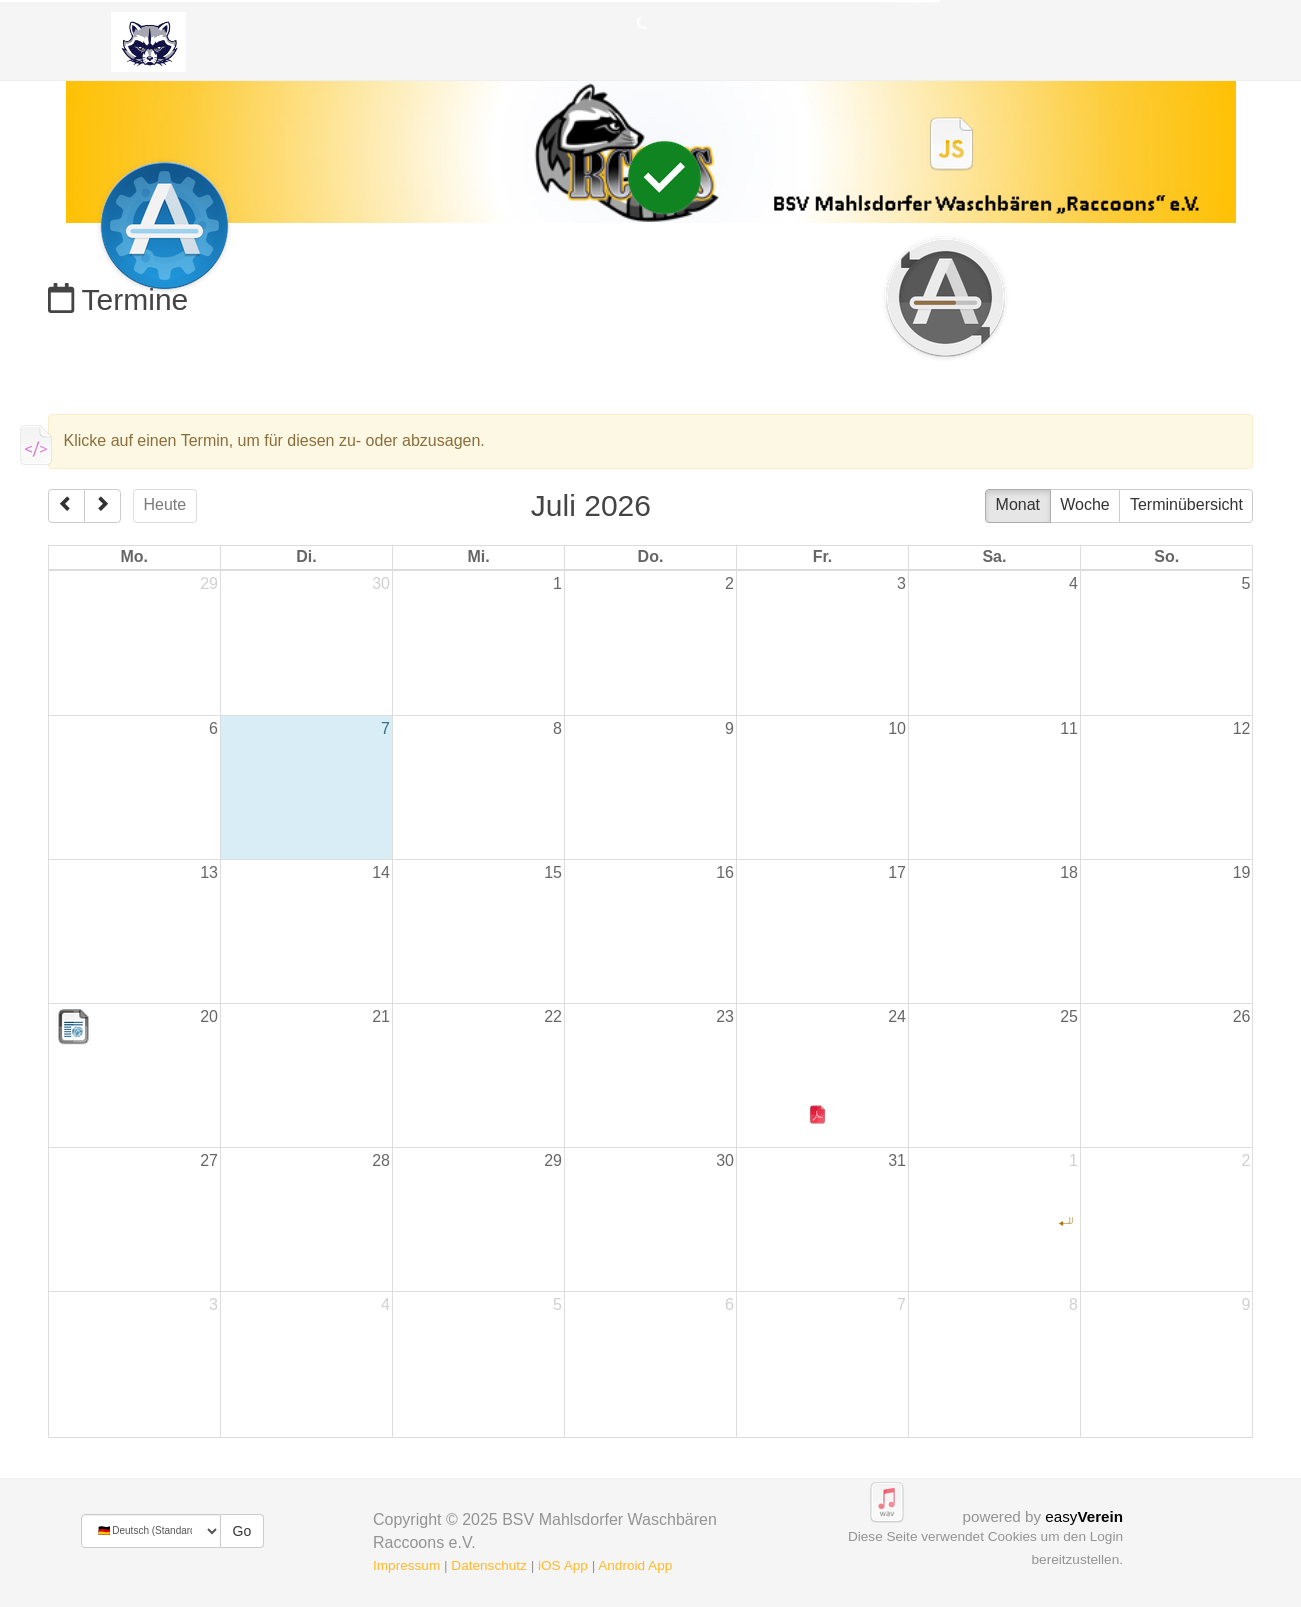  I want to click on open a PDF document, so click(817, 1114).